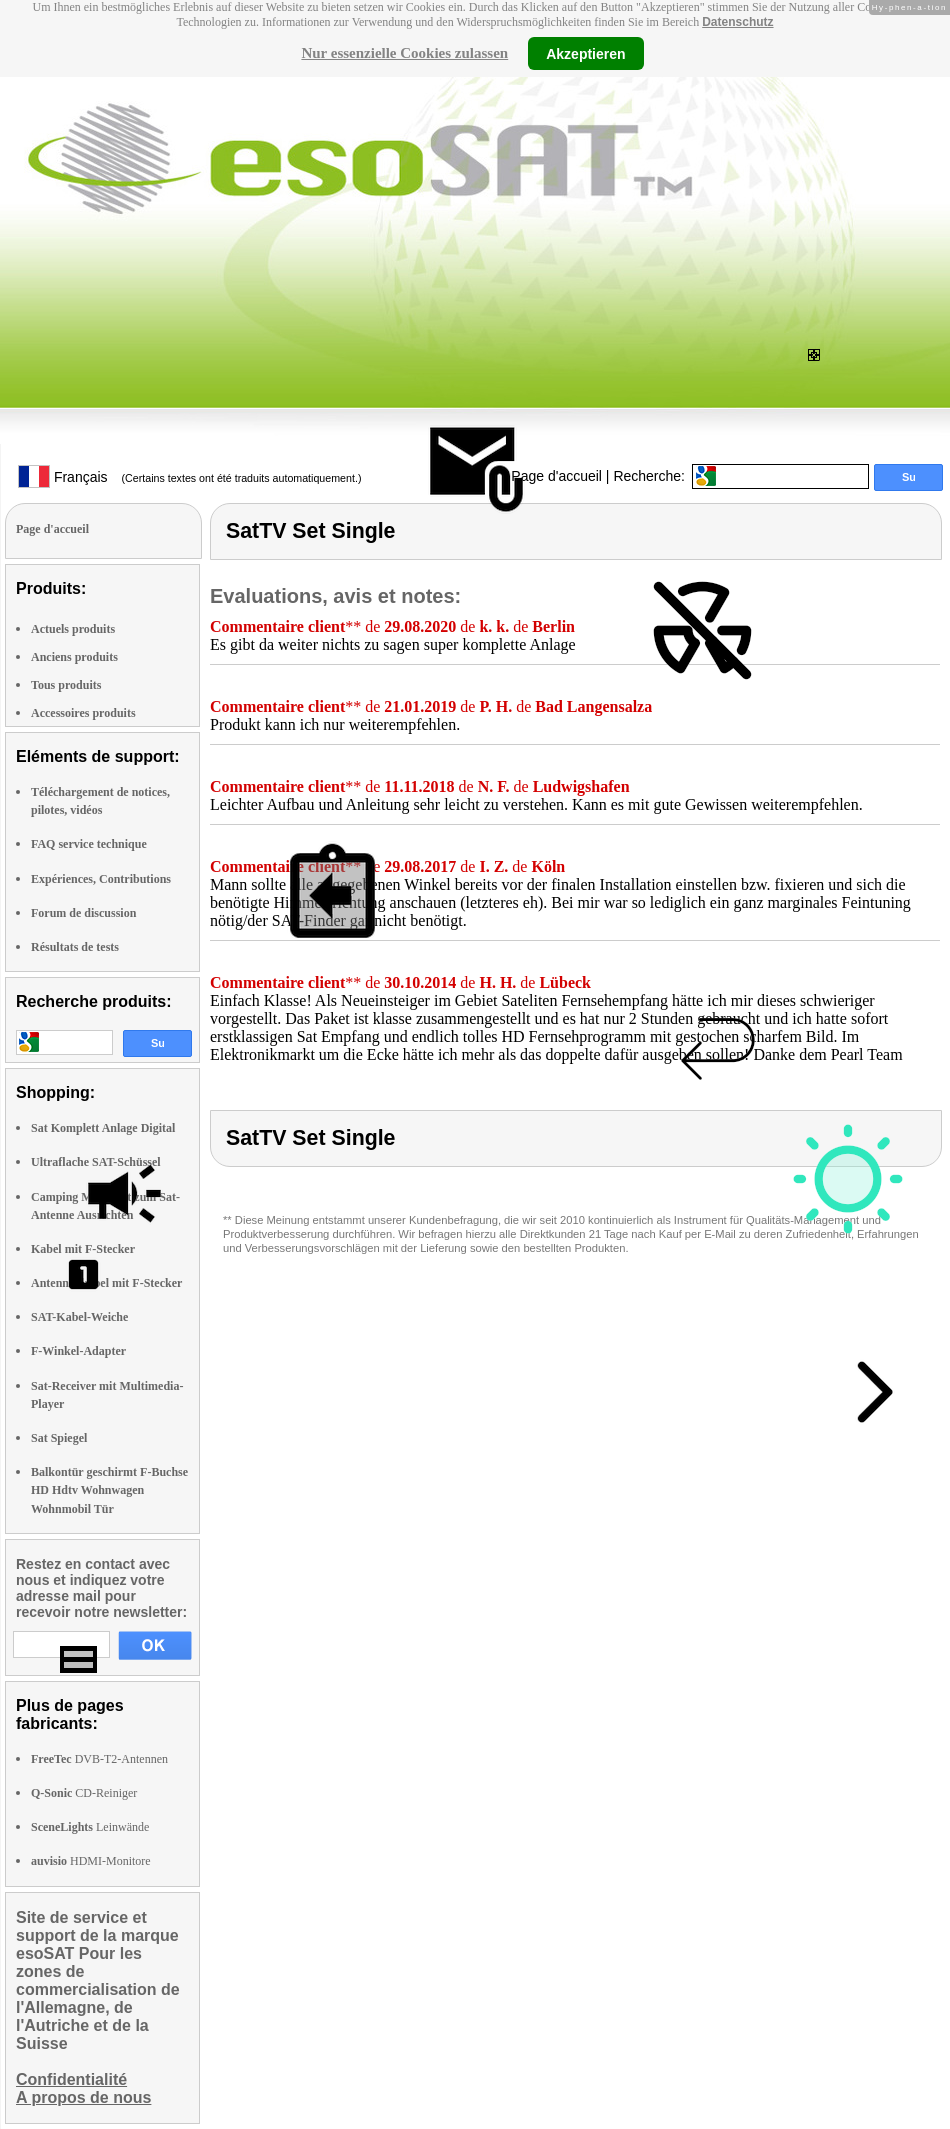 The height and width of the screenshot is (2129, 950). What do you see at coordinates (476, 469) in the screenshot?
I see `attach a file to an email` at bounding box center [476, 469].